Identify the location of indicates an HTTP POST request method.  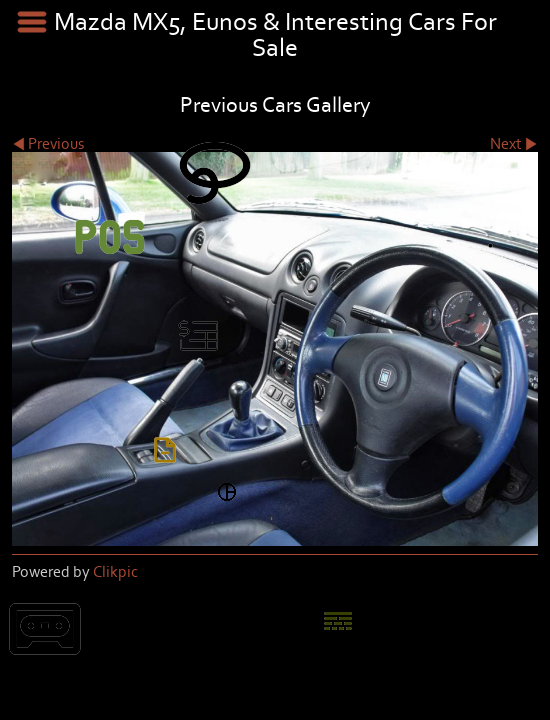
(110, 237).